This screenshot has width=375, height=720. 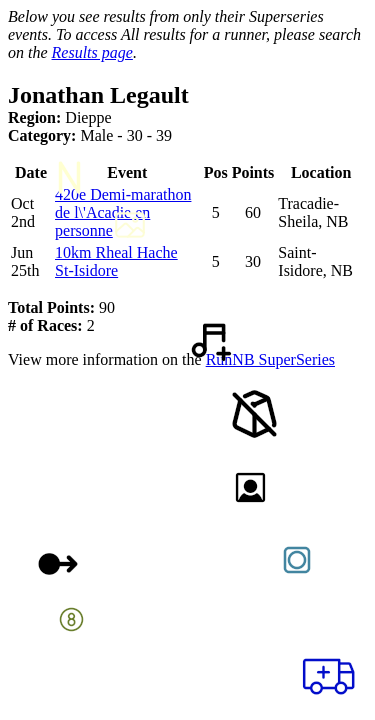 What do you see at coordinates (58, 564) in the screenshot?
I see `swipe right to continue or accept` at bounding box center [58, 564].